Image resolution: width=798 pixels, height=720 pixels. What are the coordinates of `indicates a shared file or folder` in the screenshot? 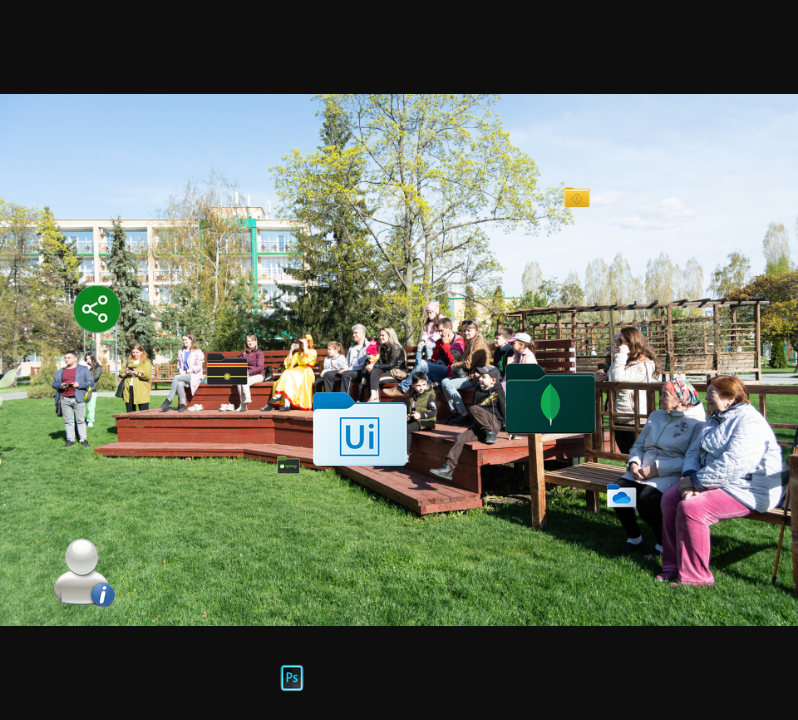 It's located at (97, 309).